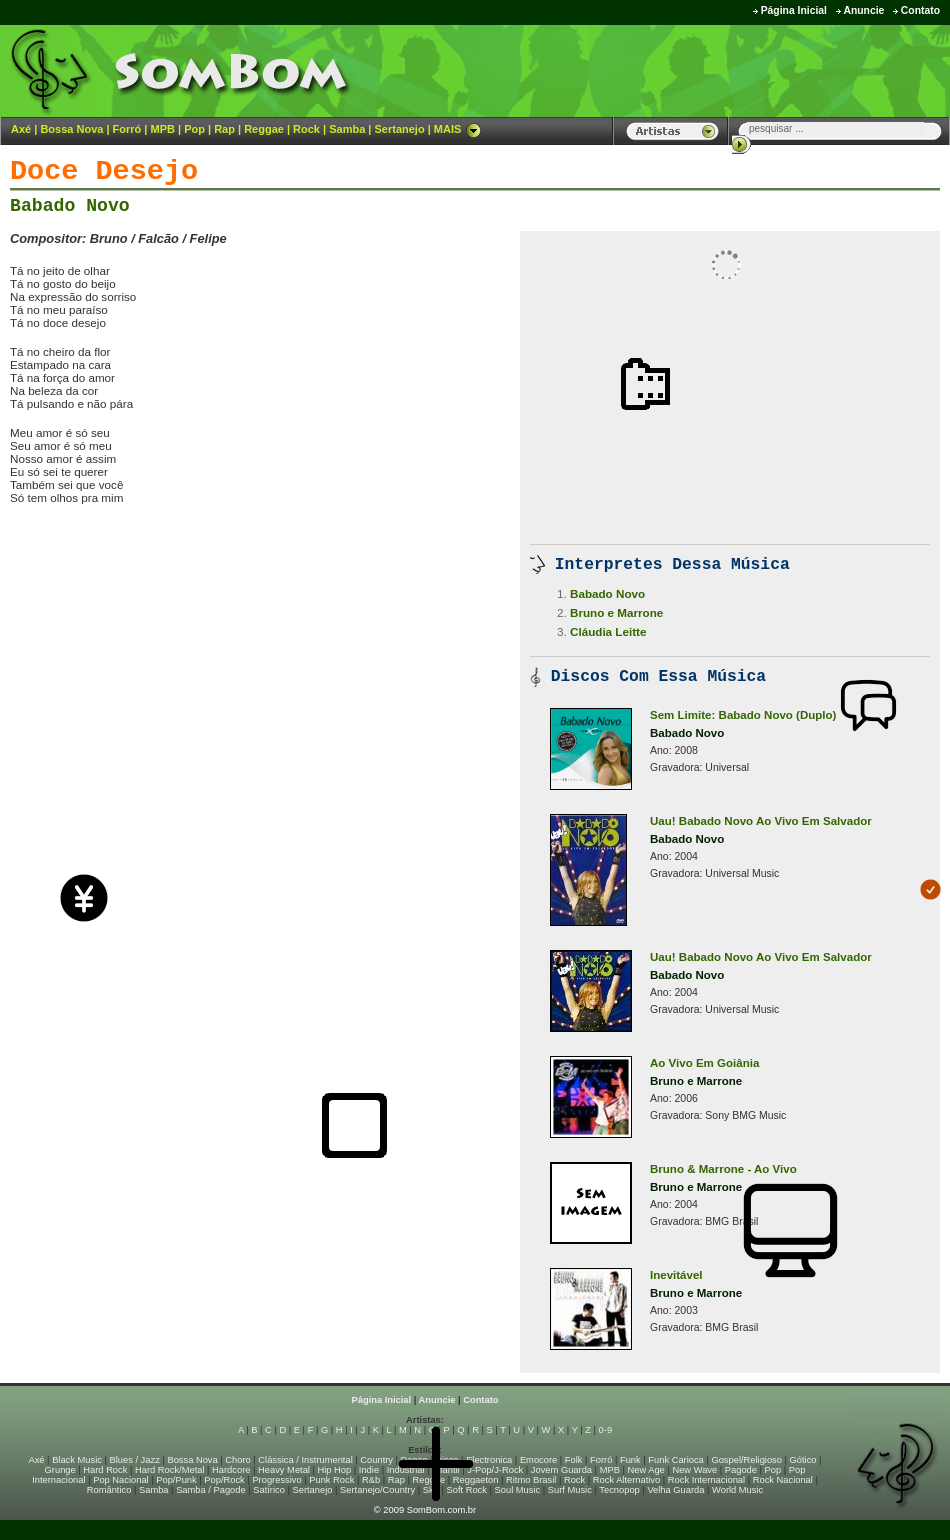 The image size is (950, 1540). I want to click on view photos from camera roll, so click(645, 385).